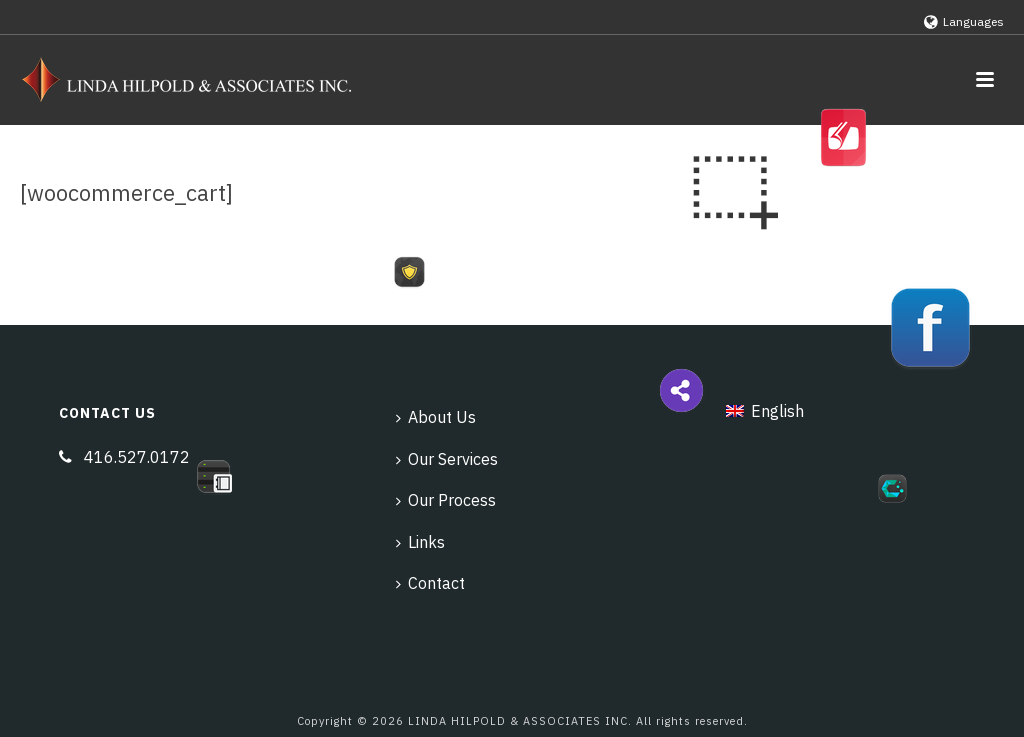 This screenshot has width=1024, height=737. I want to click on take a screenshot of a selected area, so click(733, 190).